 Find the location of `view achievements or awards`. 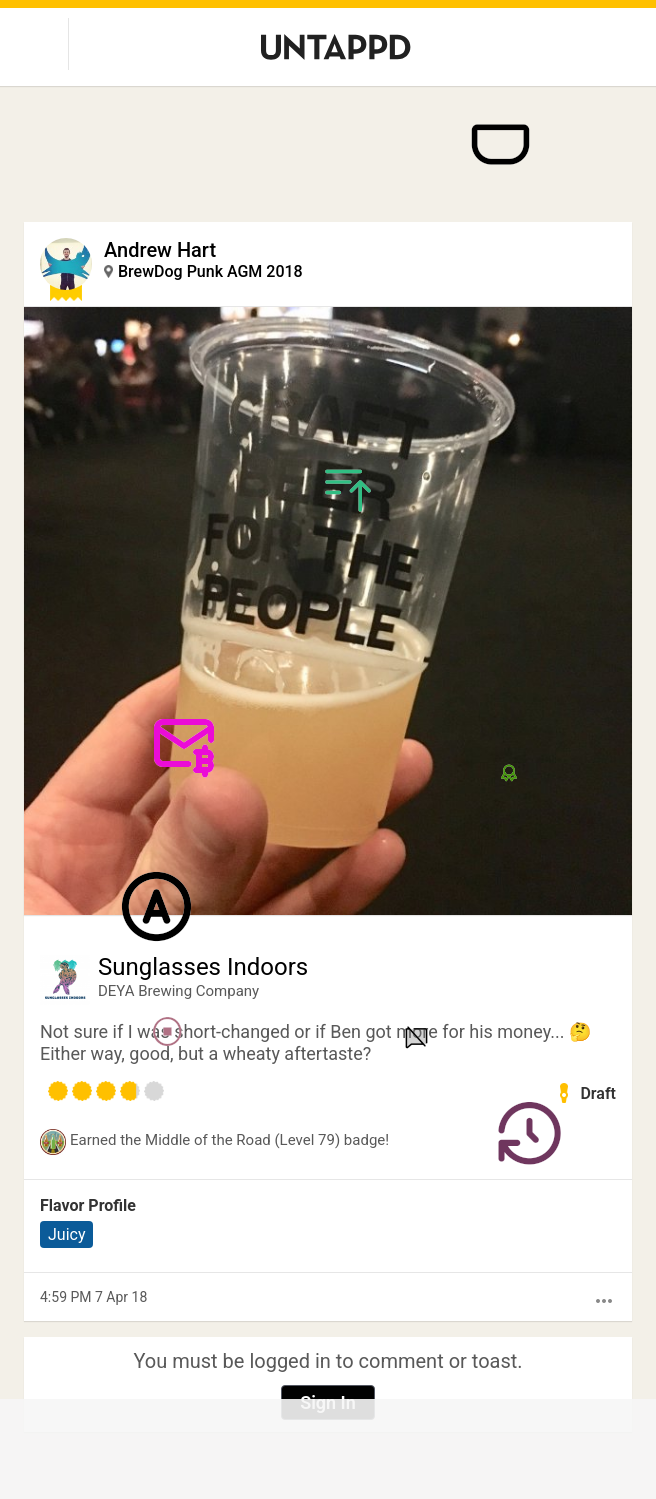

view achievements or awards is located at coordinates (509, 773).